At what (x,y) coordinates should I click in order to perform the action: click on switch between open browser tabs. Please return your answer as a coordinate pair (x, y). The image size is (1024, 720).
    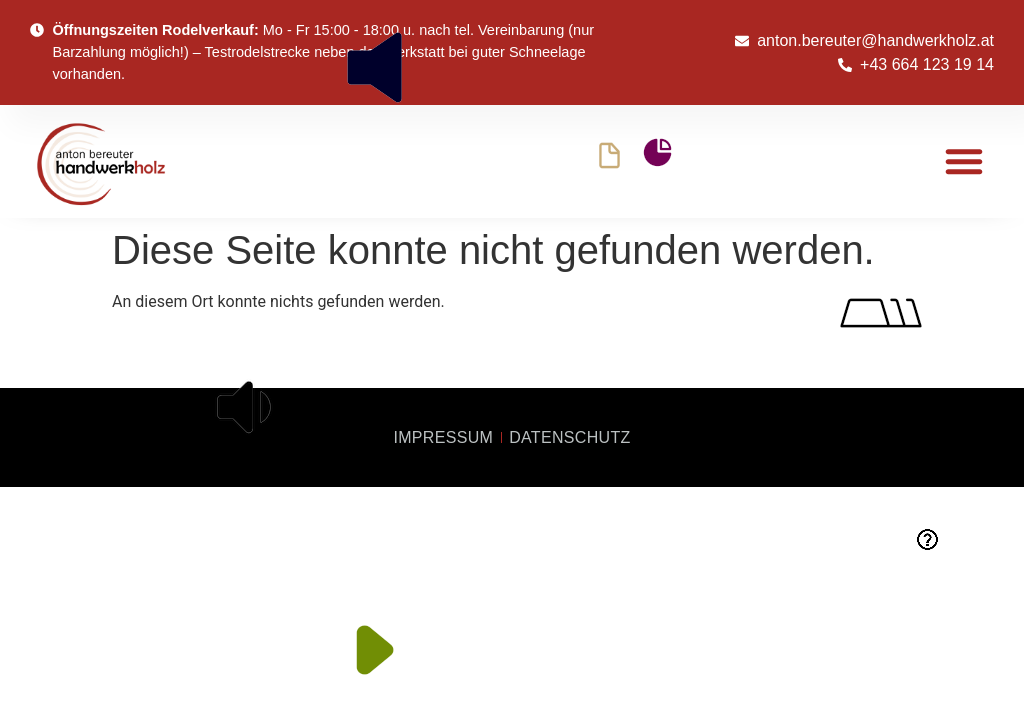
    Looking at the image, I should click on (881, 313).